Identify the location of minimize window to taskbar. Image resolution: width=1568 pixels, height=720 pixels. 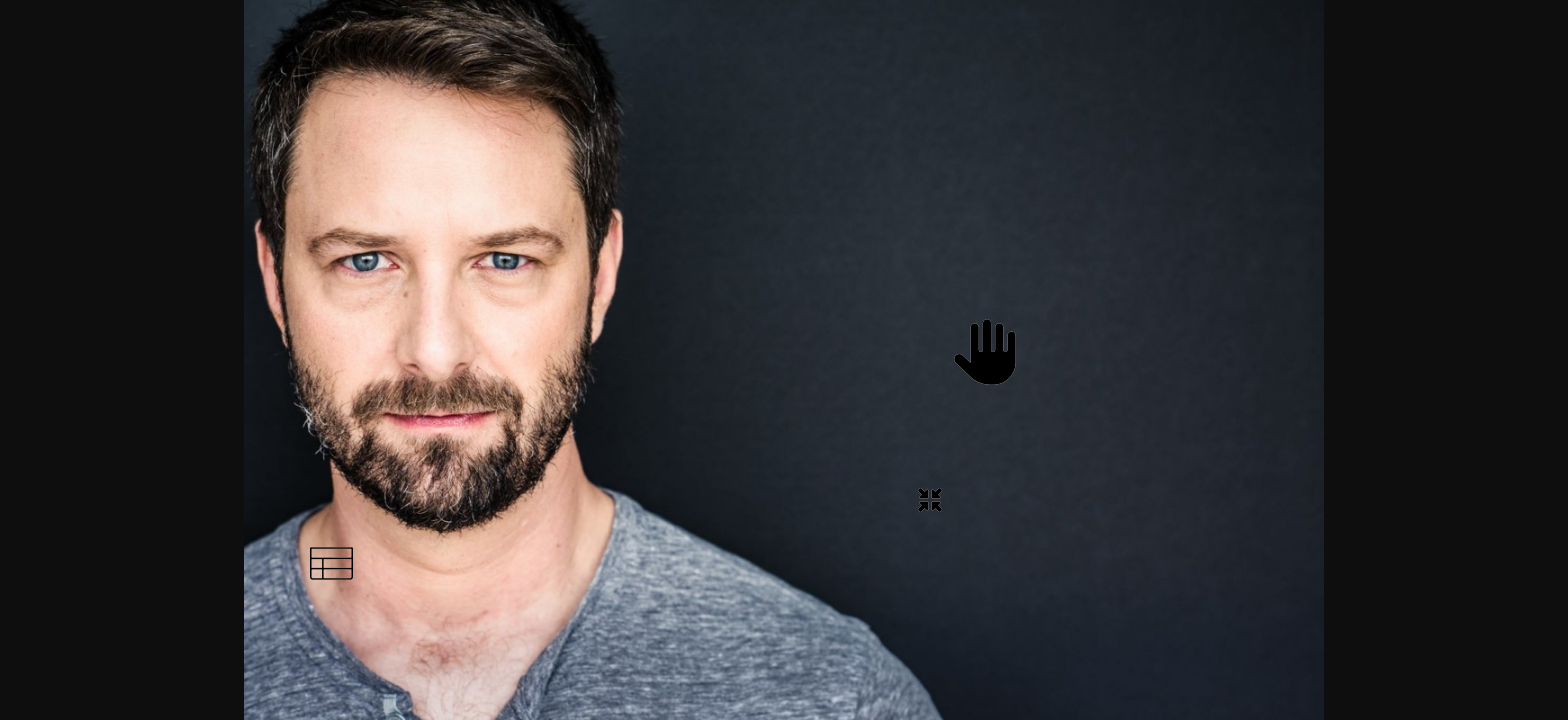
(930, 500).